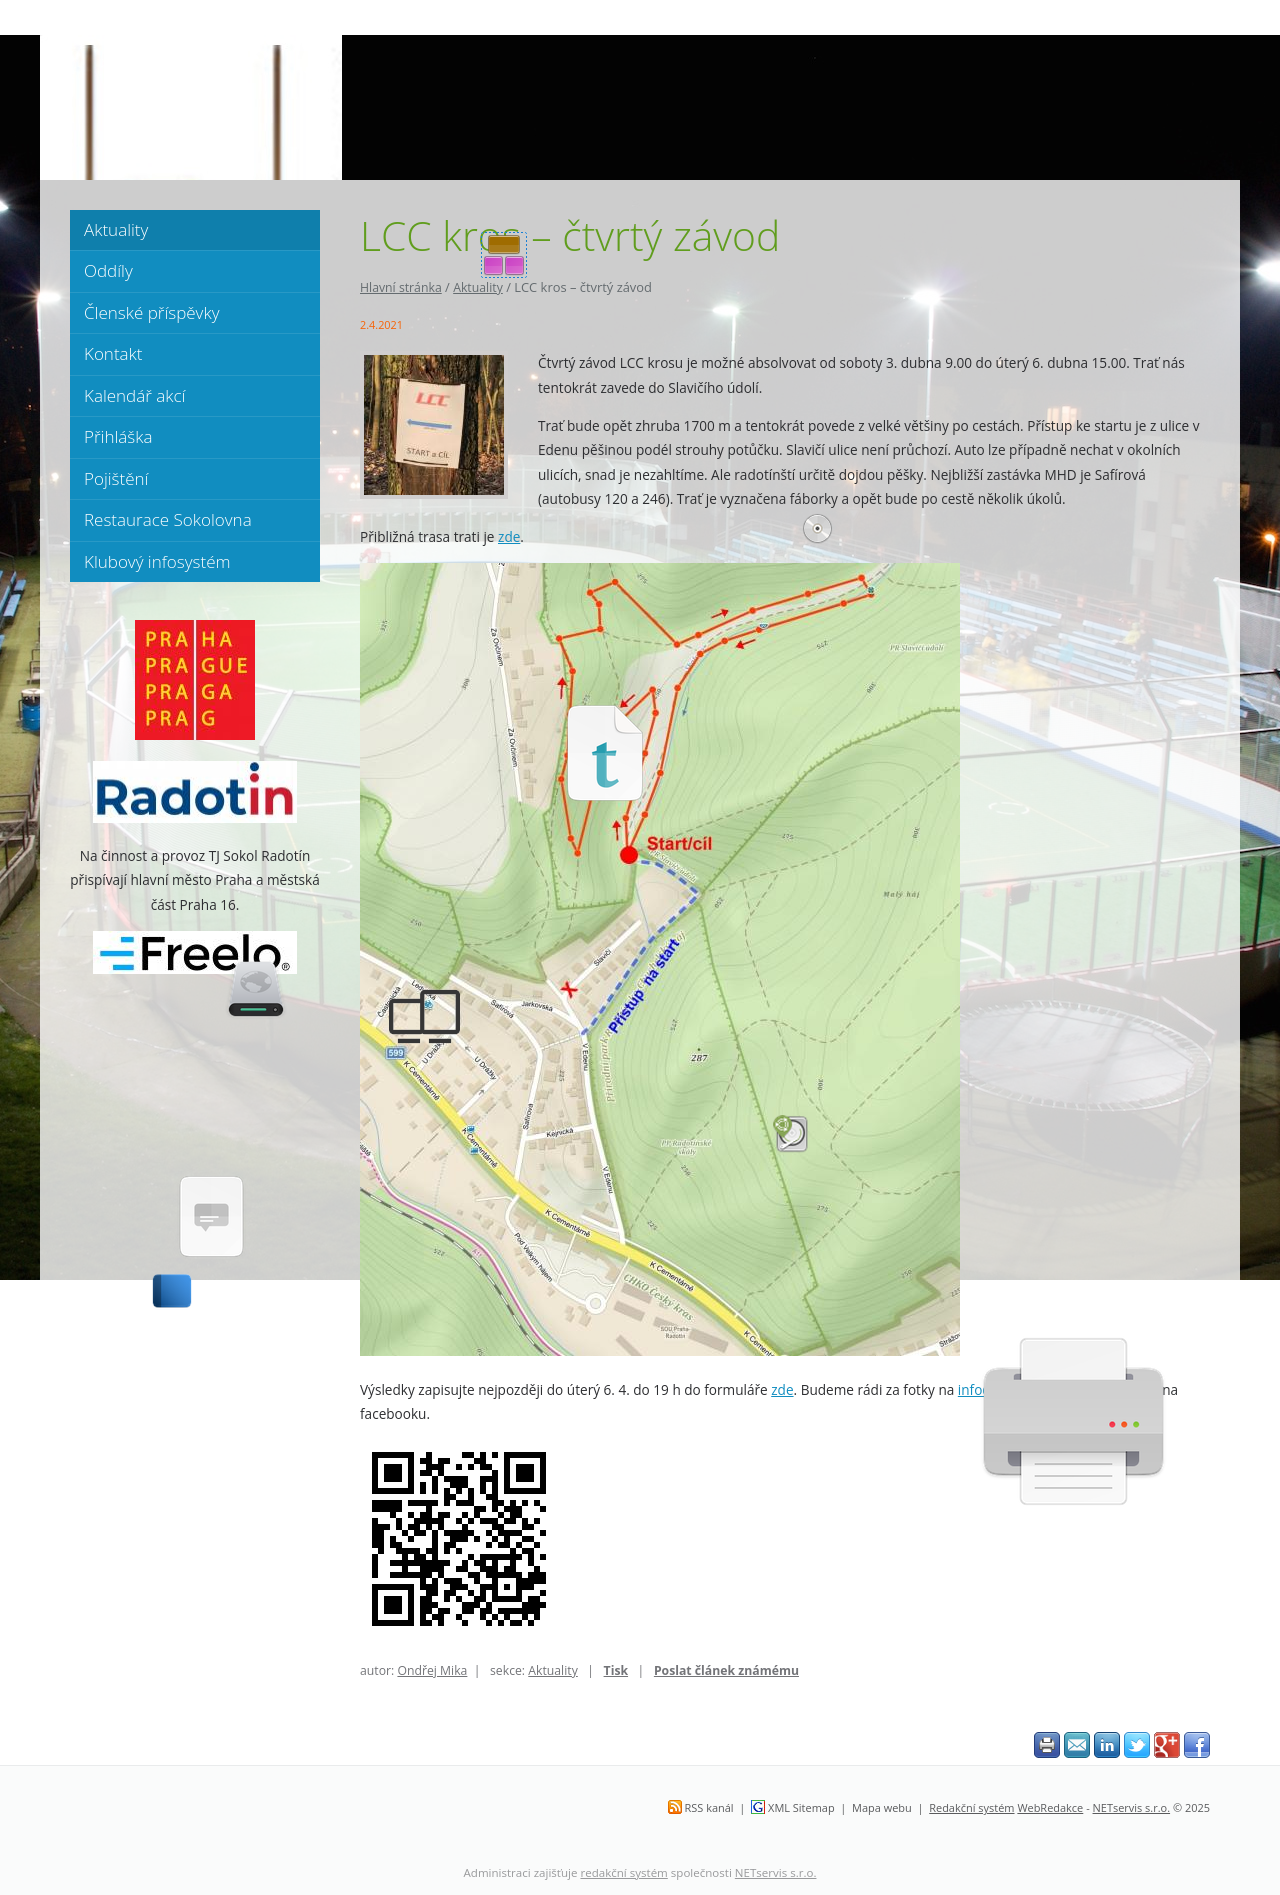 Image resolution: width=1280 pixels, height=1895 pixels. I want to click on a microdvd subtitle file, so click(211, 1216).